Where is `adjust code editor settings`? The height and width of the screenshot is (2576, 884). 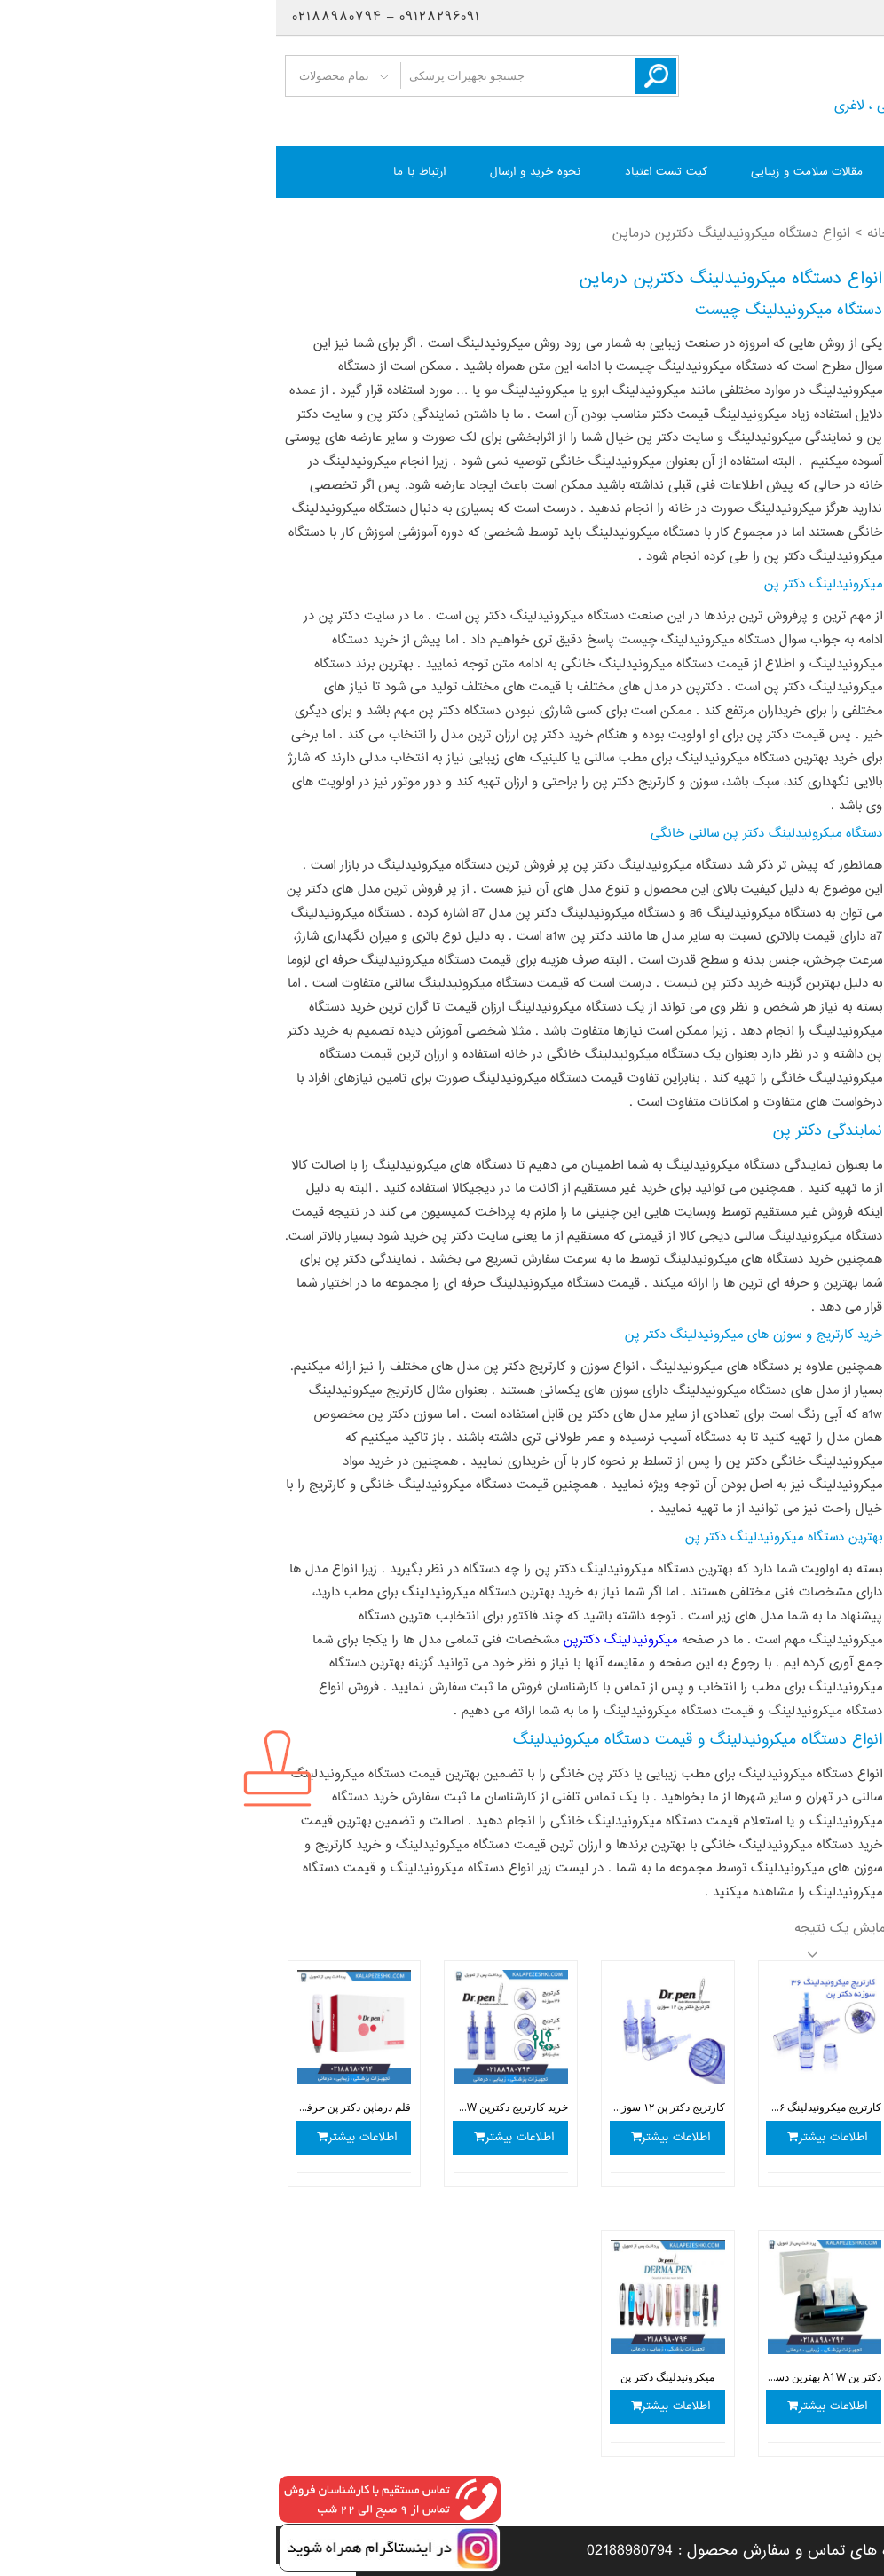 adjust code editor settings is located at coordinates (541, 2039).